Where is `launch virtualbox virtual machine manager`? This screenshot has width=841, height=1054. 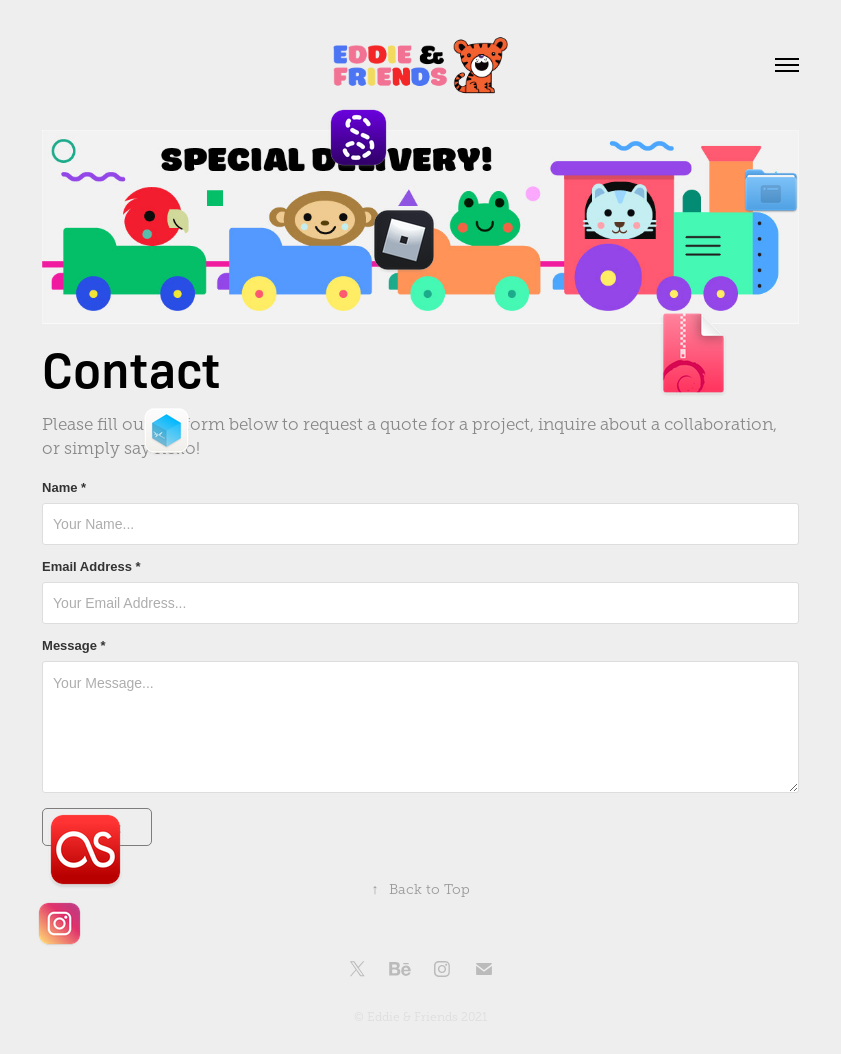 launch virtualbox virtual machine manager is located at coordinates (166, 430).